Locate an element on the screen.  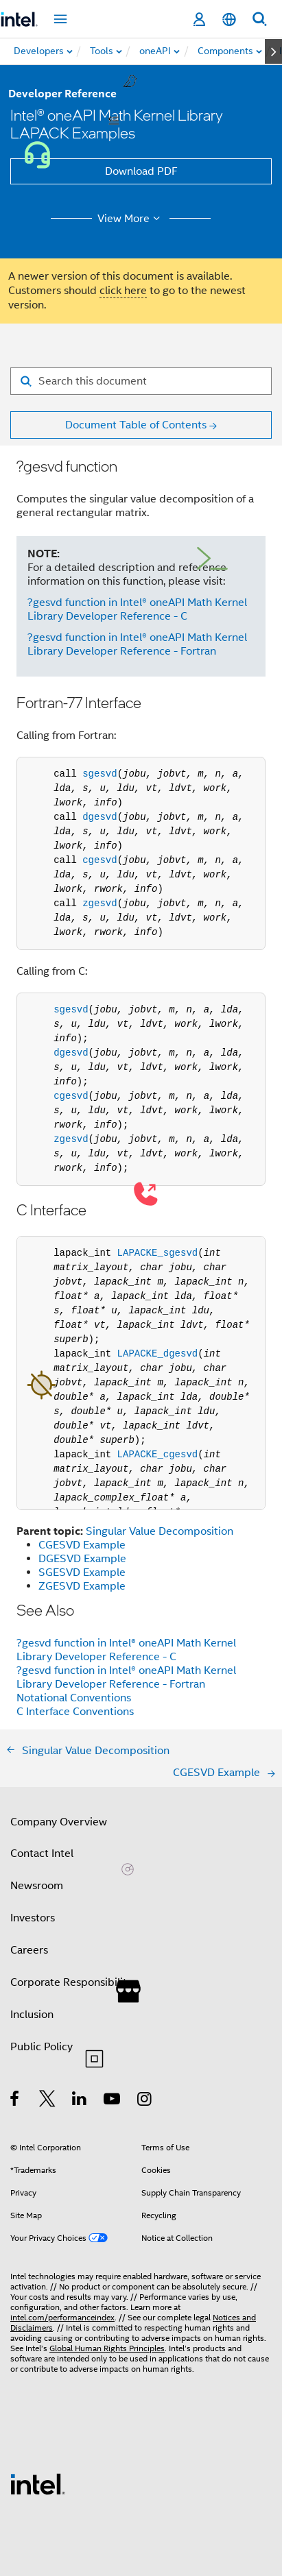
location services disabled is located at coordinates (41, 1385).